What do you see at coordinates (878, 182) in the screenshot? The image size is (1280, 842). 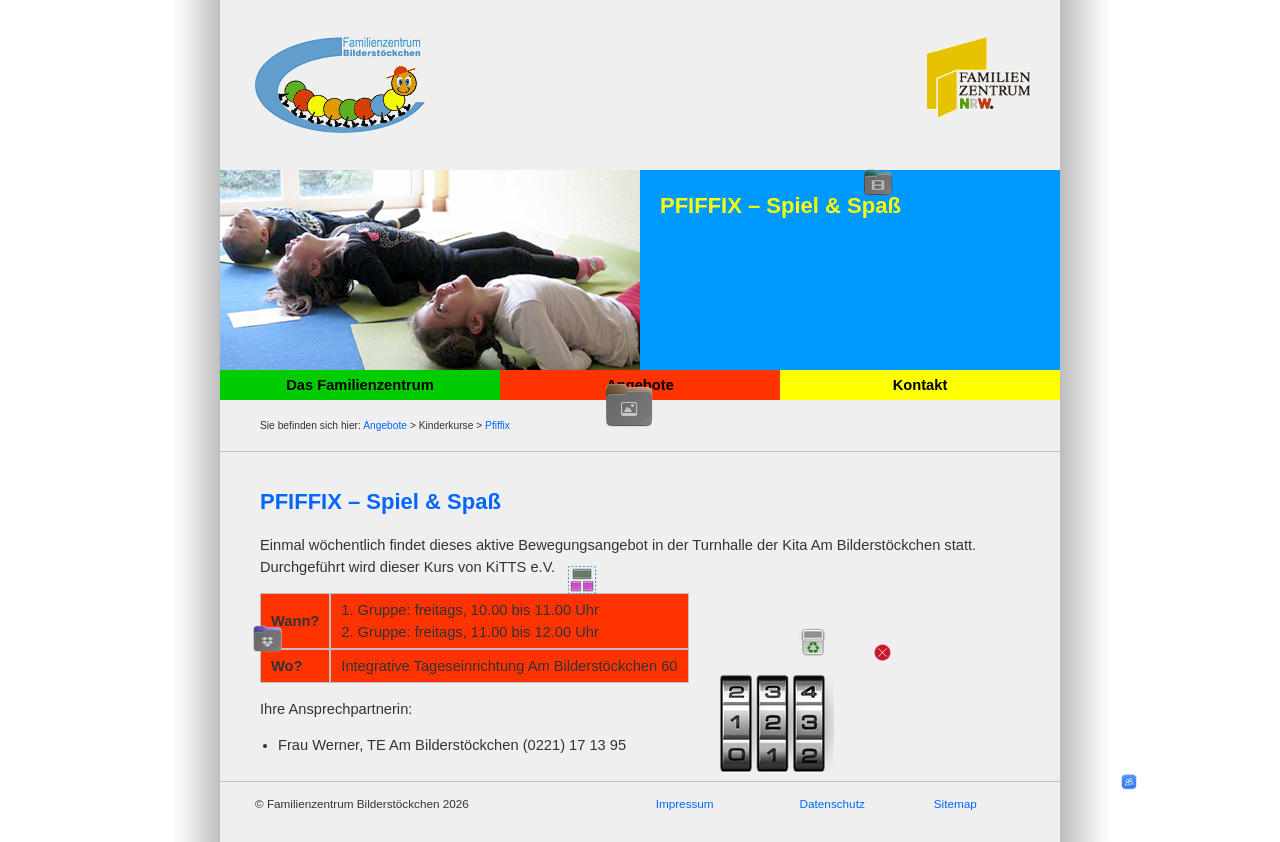 I see `open videos folder` at bounding box center [878, 182].